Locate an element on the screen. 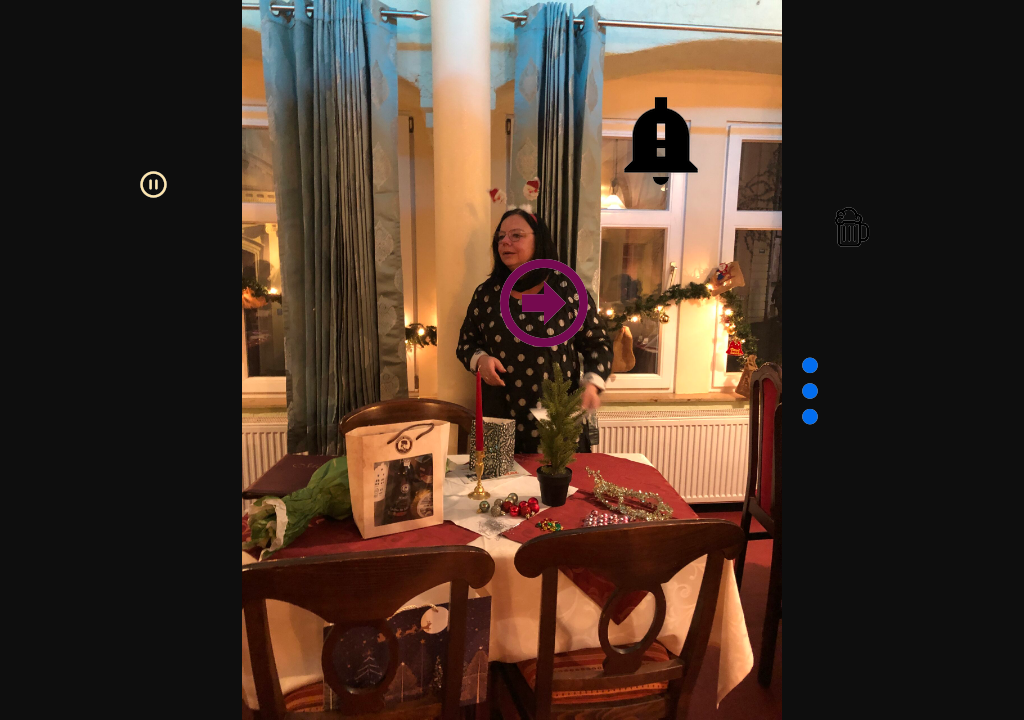 The height and width of the screenshot is (720, 1024). browse nearby bars or breweries is located at coordinates (852, 227).